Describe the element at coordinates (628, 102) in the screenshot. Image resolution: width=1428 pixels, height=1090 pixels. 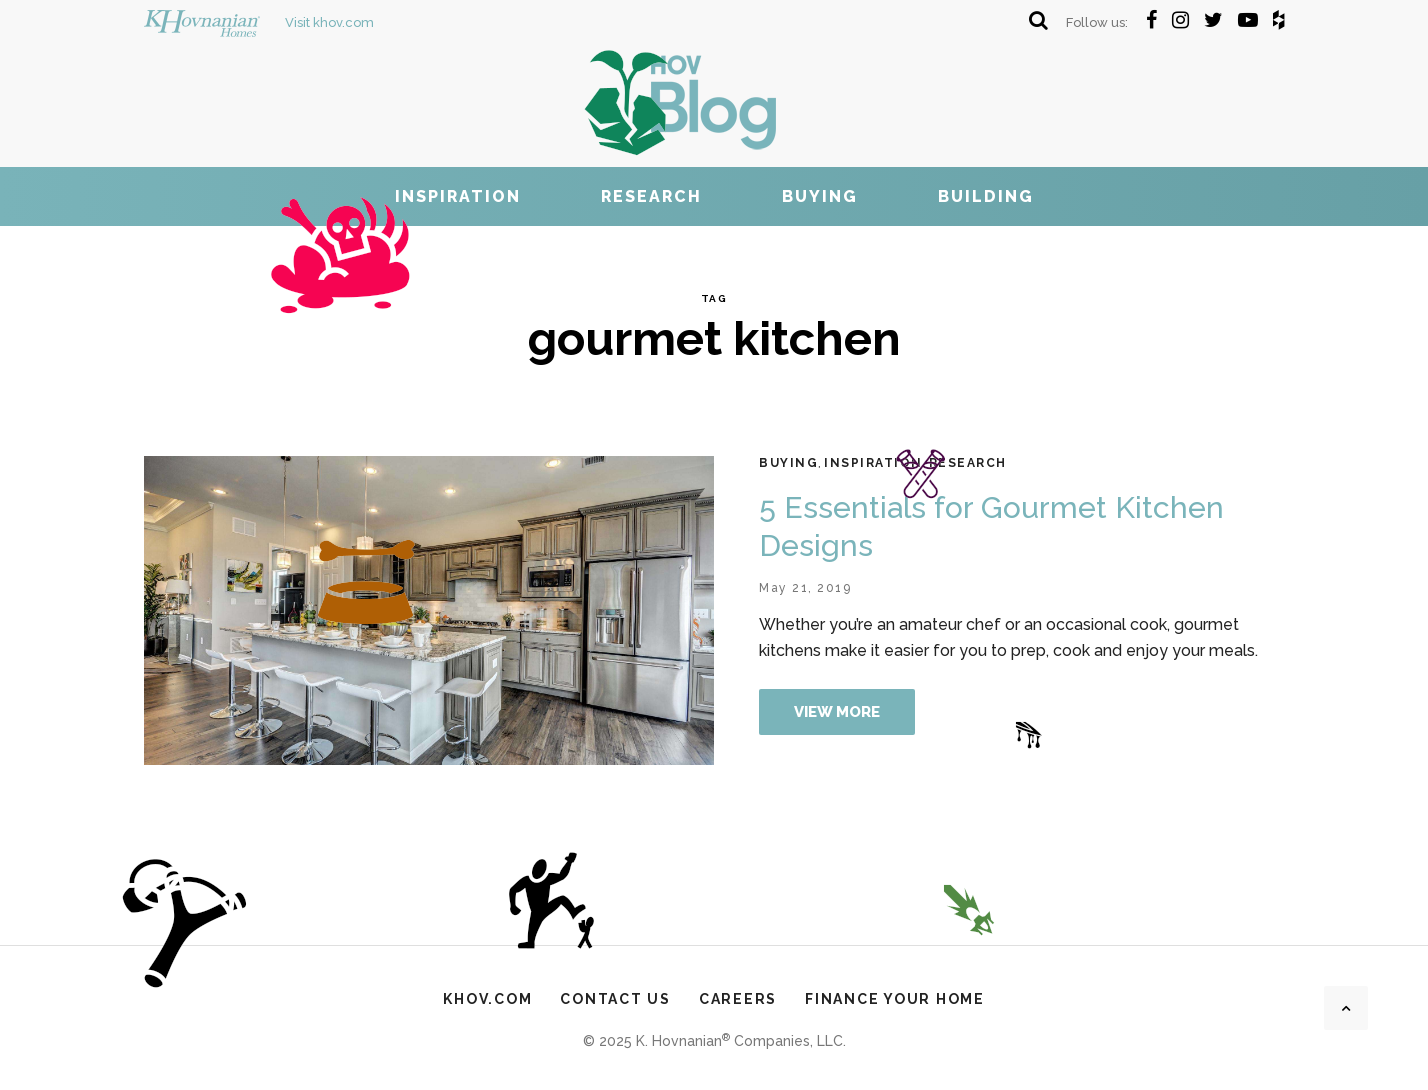
I see `plant a seed or start growing crops` at that location.